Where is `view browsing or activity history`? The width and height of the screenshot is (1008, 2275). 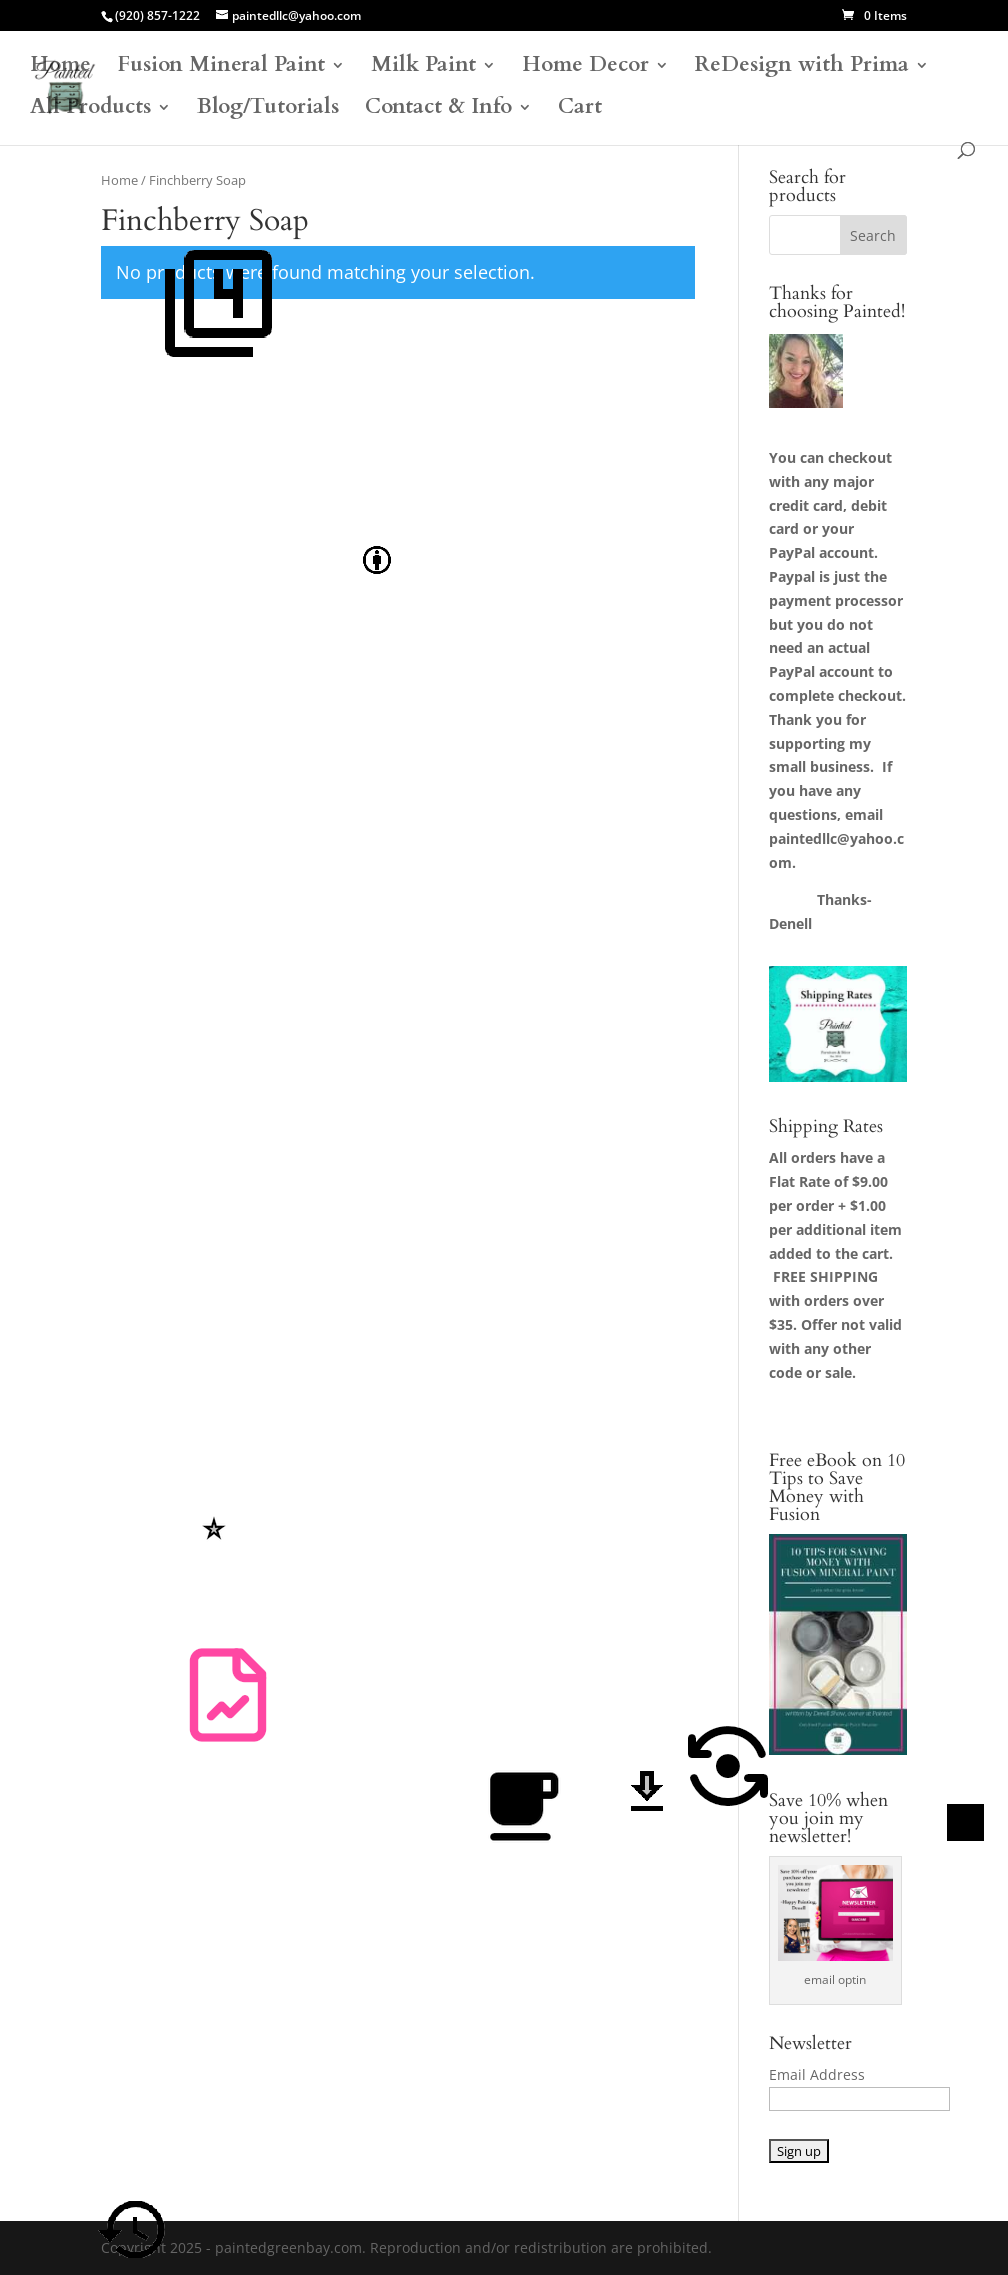
view browsing or activity history is located at coordinates (132, 2229).